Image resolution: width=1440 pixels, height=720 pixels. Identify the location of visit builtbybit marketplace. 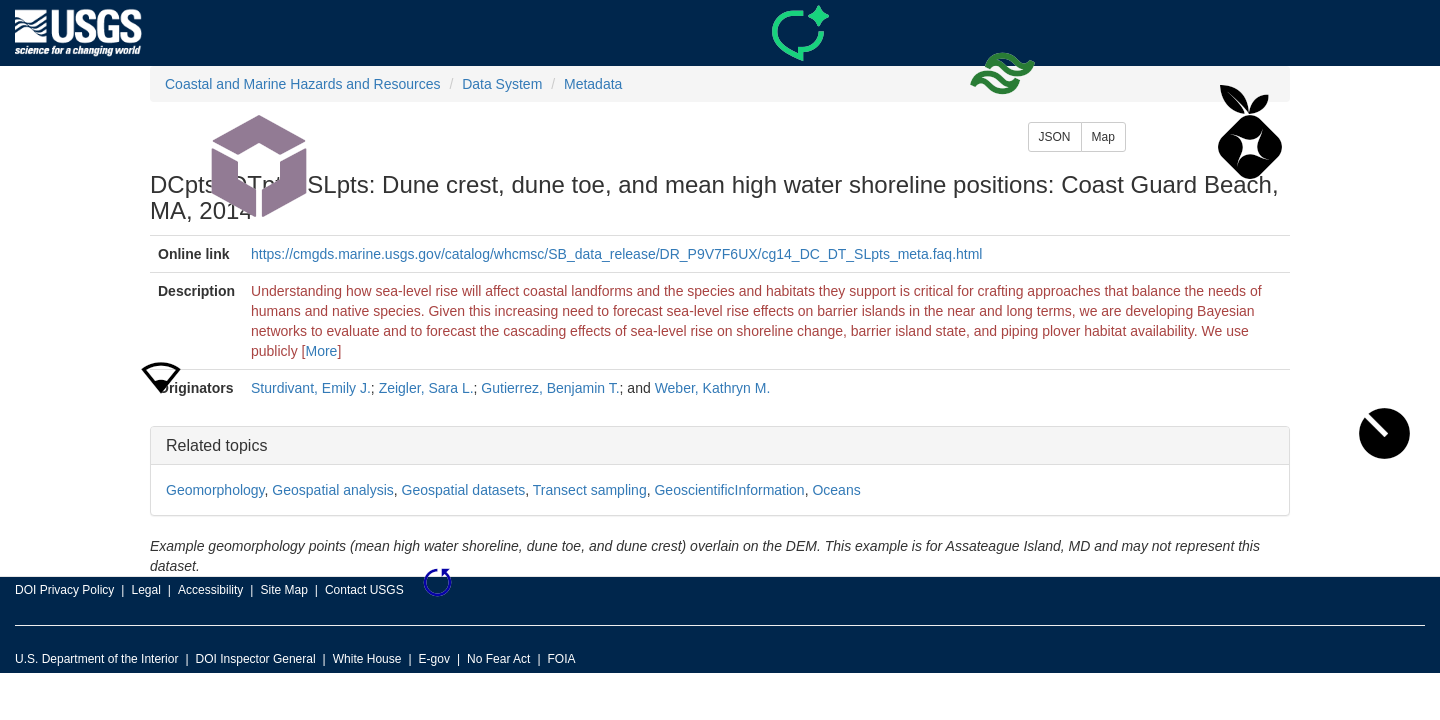
(259, 166).